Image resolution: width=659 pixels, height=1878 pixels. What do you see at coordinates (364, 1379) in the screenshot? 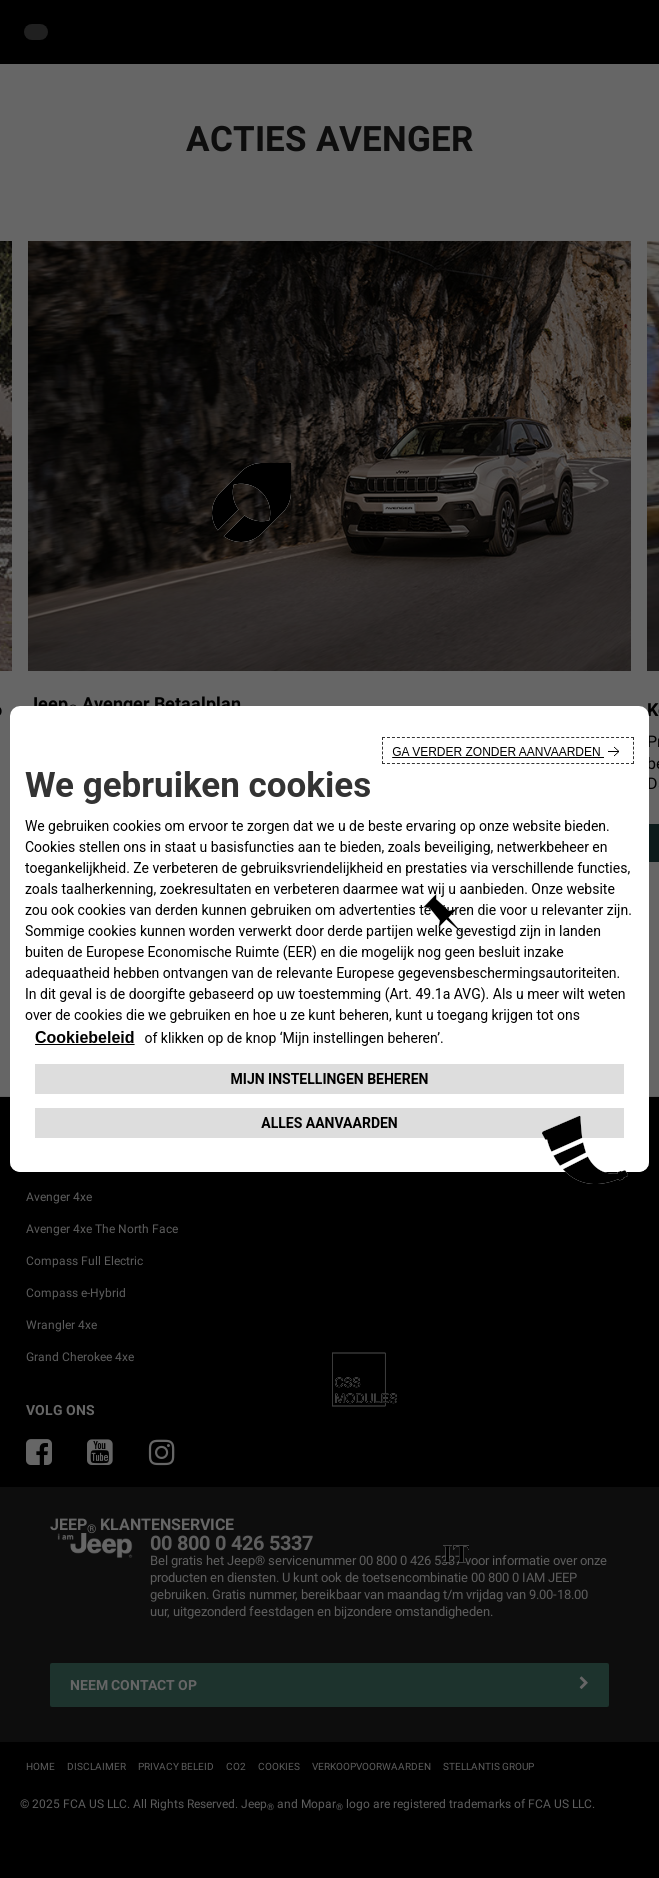
I see `CSS Modules library logo` at bounding box center [364, 1379].